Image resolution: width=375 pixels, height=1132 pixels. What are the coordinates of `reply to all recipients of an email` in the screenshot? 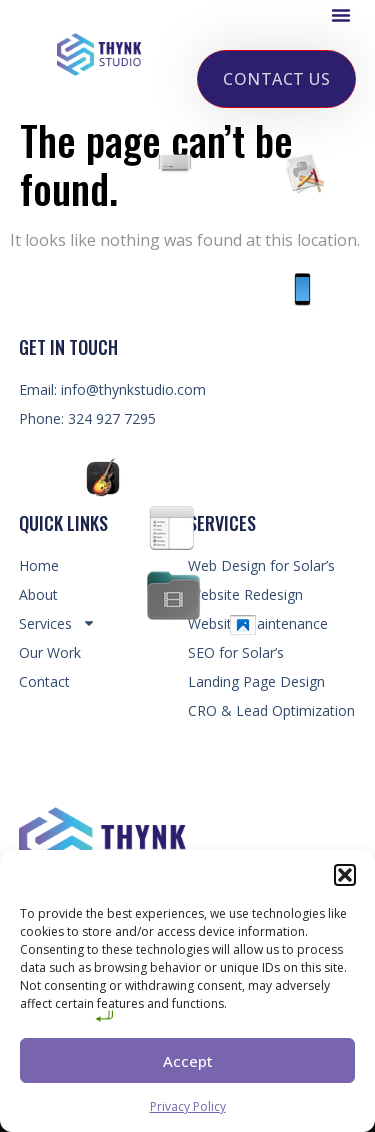 It's located at (104, 1015).